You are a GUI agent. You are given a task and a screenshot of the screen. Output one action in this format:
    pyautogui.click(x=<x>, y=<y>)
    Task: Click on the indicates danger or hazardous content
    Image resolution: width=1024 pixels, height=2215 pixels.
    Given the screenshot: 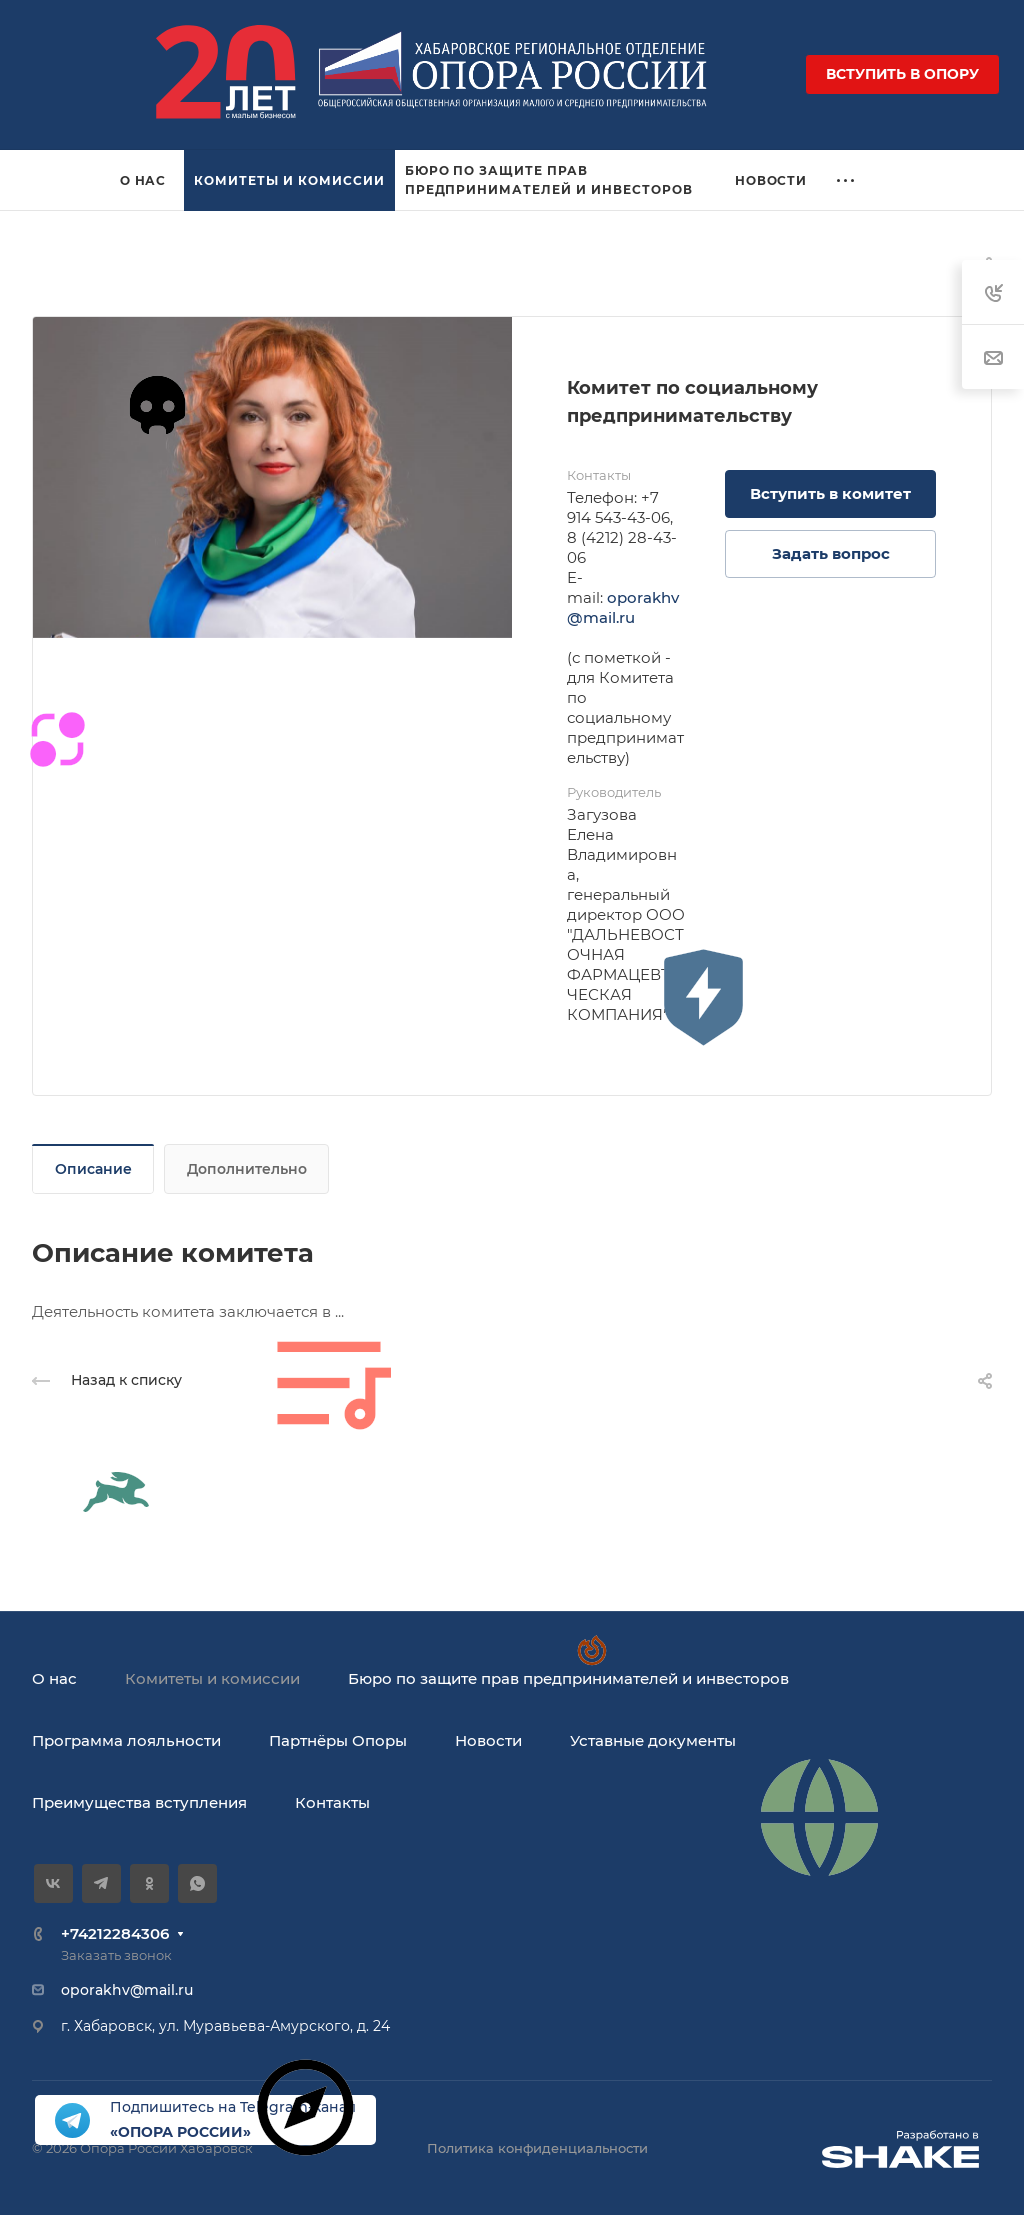 What is the action you would take?
    pyautogui.click(x=157, y=403)
    